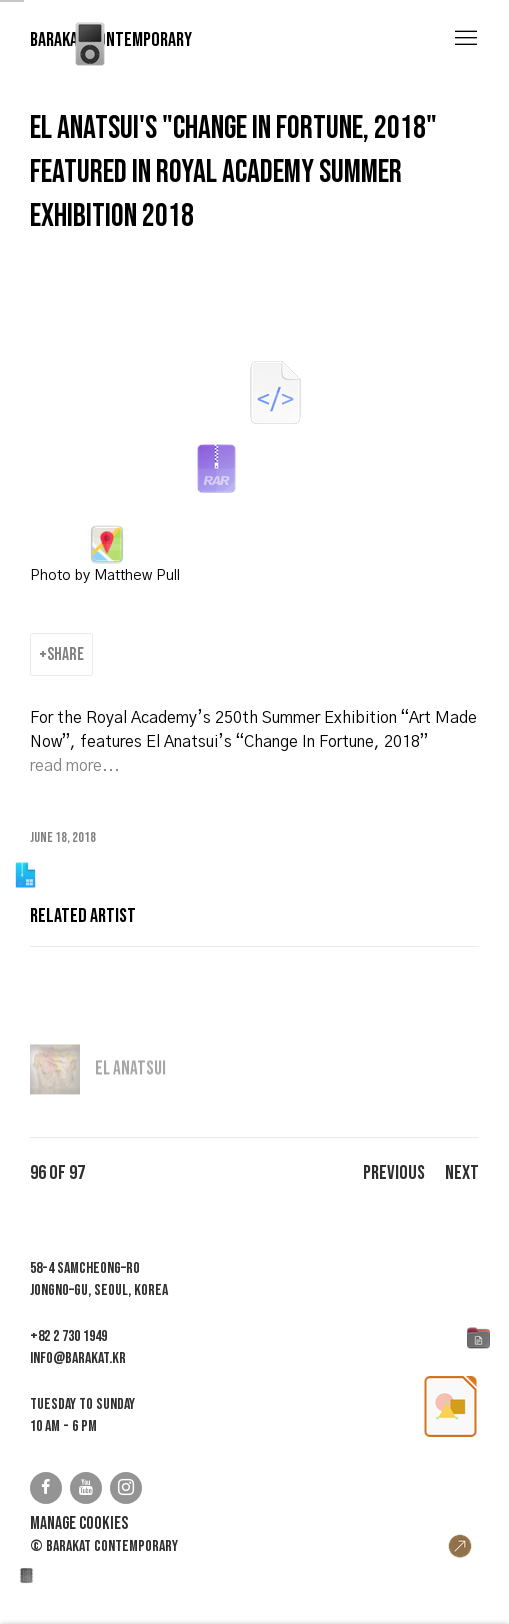 The height and width of the screenshot is (1624, 509). I want to click on firmware file type indicator, so click(26, 1575).